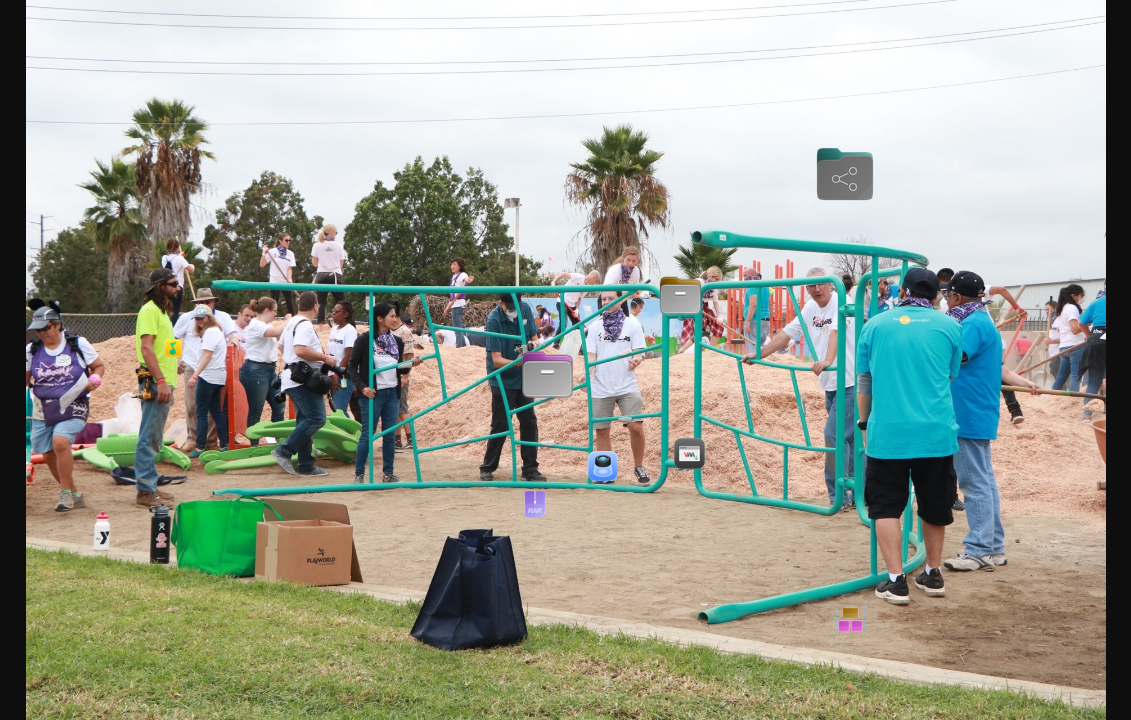 The image size is (1131, 720). Describe the element at coordinates (603, 466) in the screenshot. I see `open eye of gnome image viewer` at that location.